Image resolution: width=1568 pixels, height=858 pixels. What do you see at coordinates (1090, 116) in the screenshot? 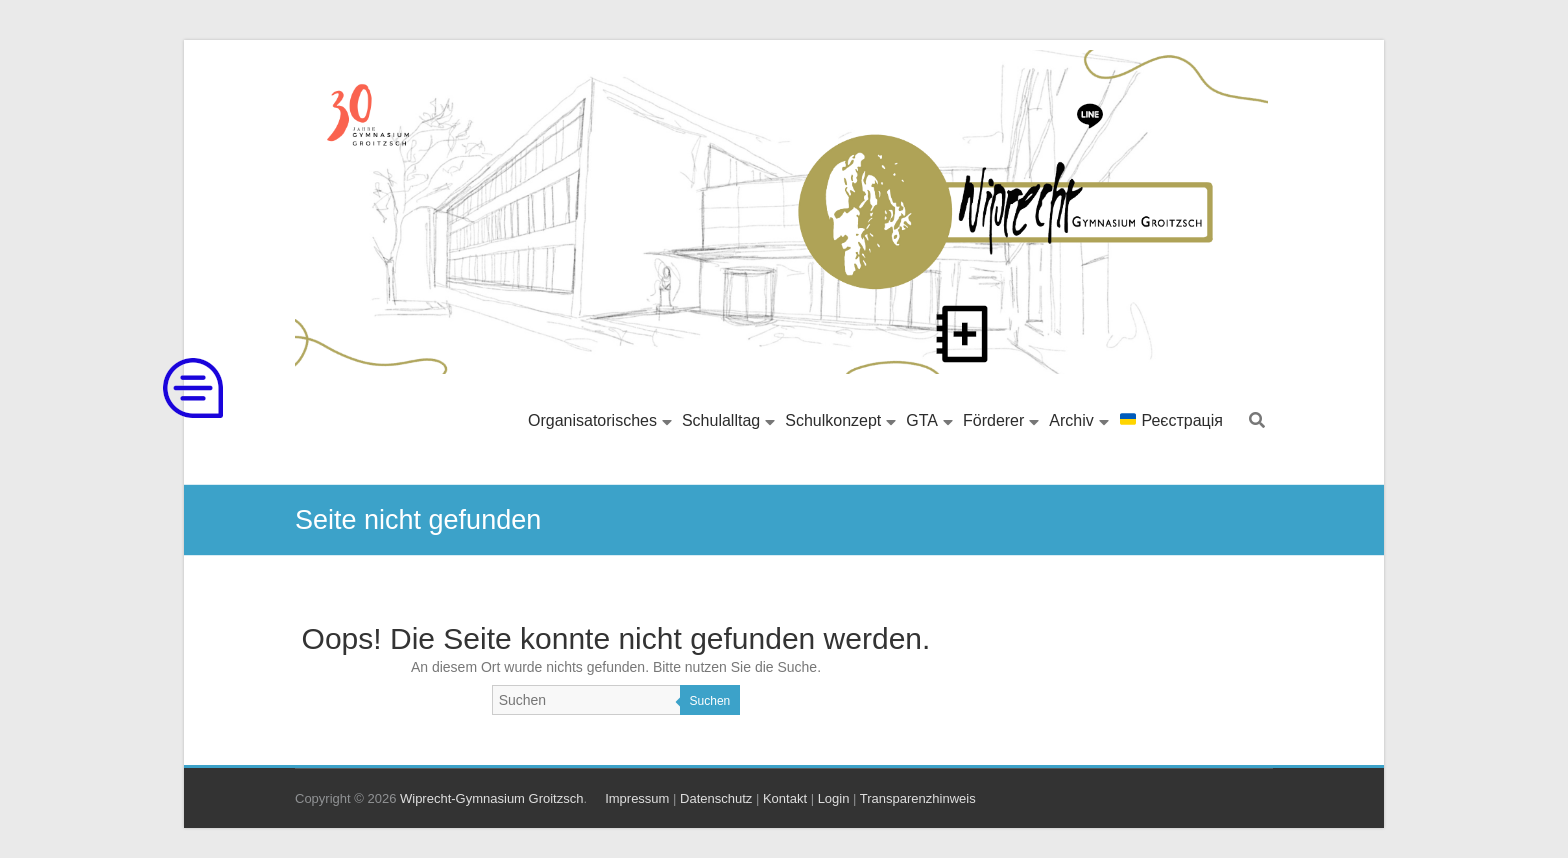
I see `open LINE messaging app` at bounding box center [1090, 116].